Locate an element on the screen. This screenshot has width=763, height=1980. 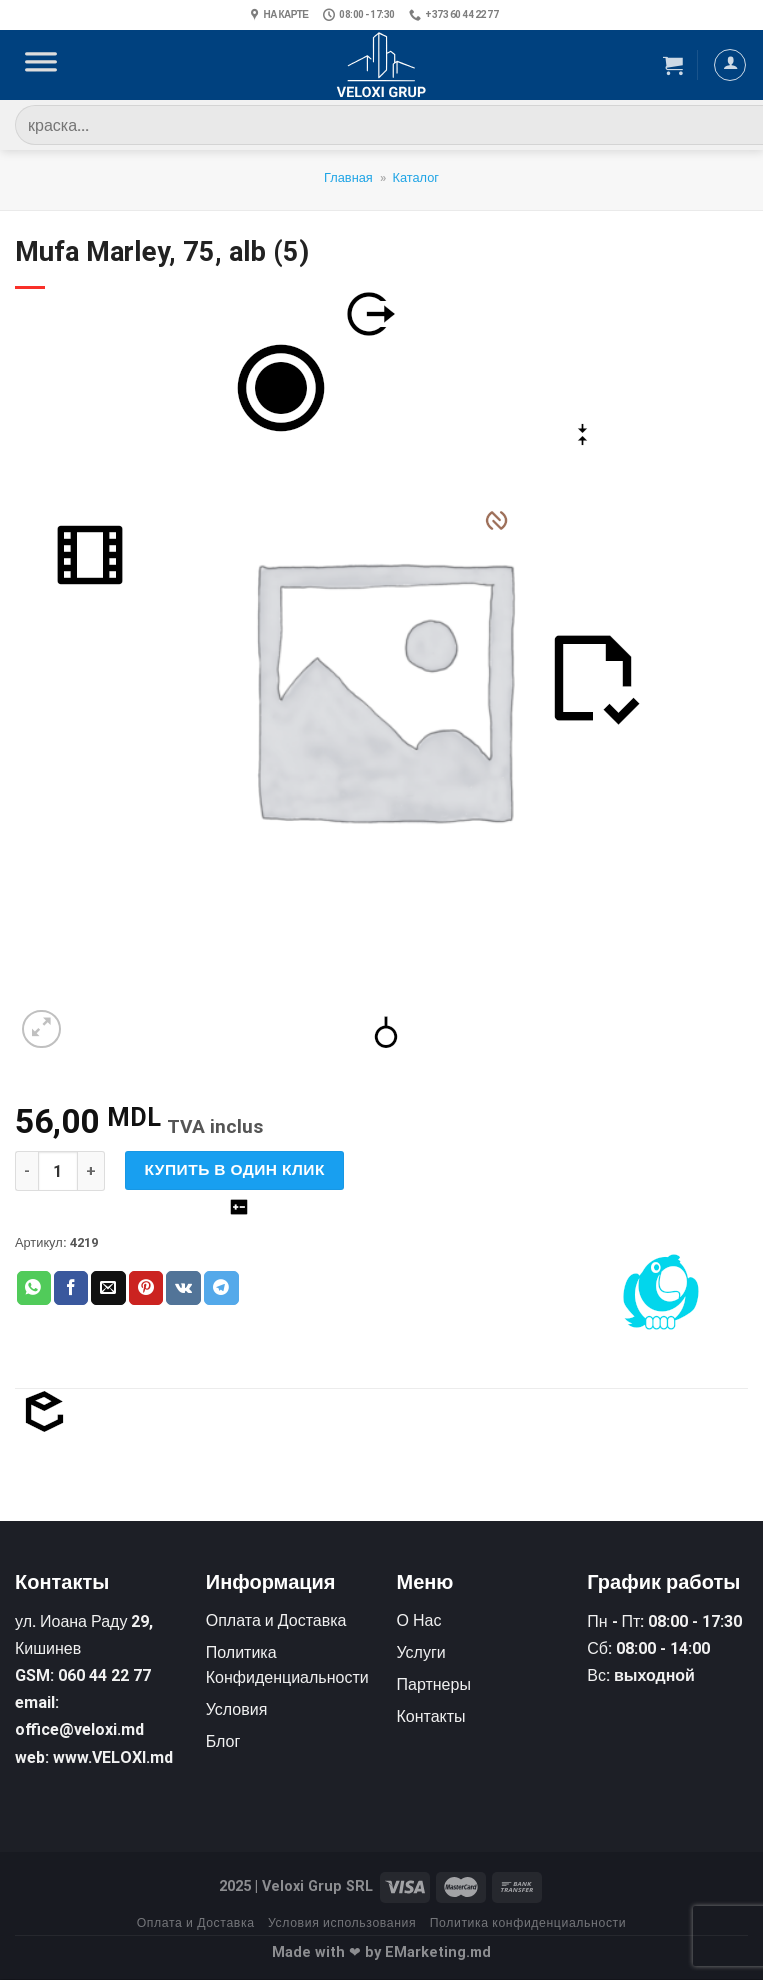
adjust quantity or value up or down is located at coordinates (239, 1207).